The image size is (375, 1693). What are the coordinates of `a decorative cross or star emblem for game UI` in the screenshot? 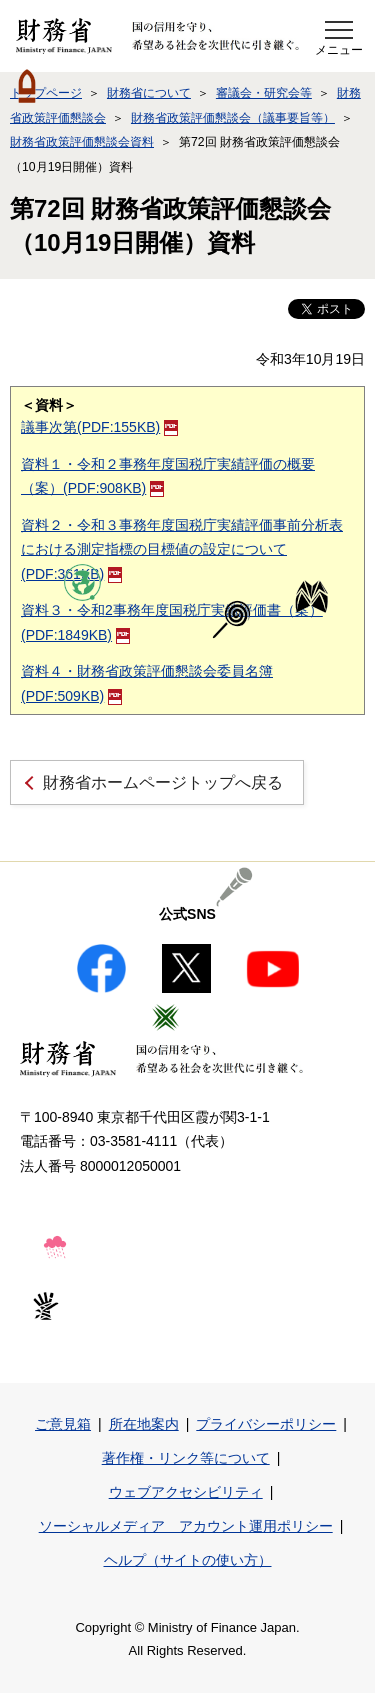 It's located at (165, 1017).